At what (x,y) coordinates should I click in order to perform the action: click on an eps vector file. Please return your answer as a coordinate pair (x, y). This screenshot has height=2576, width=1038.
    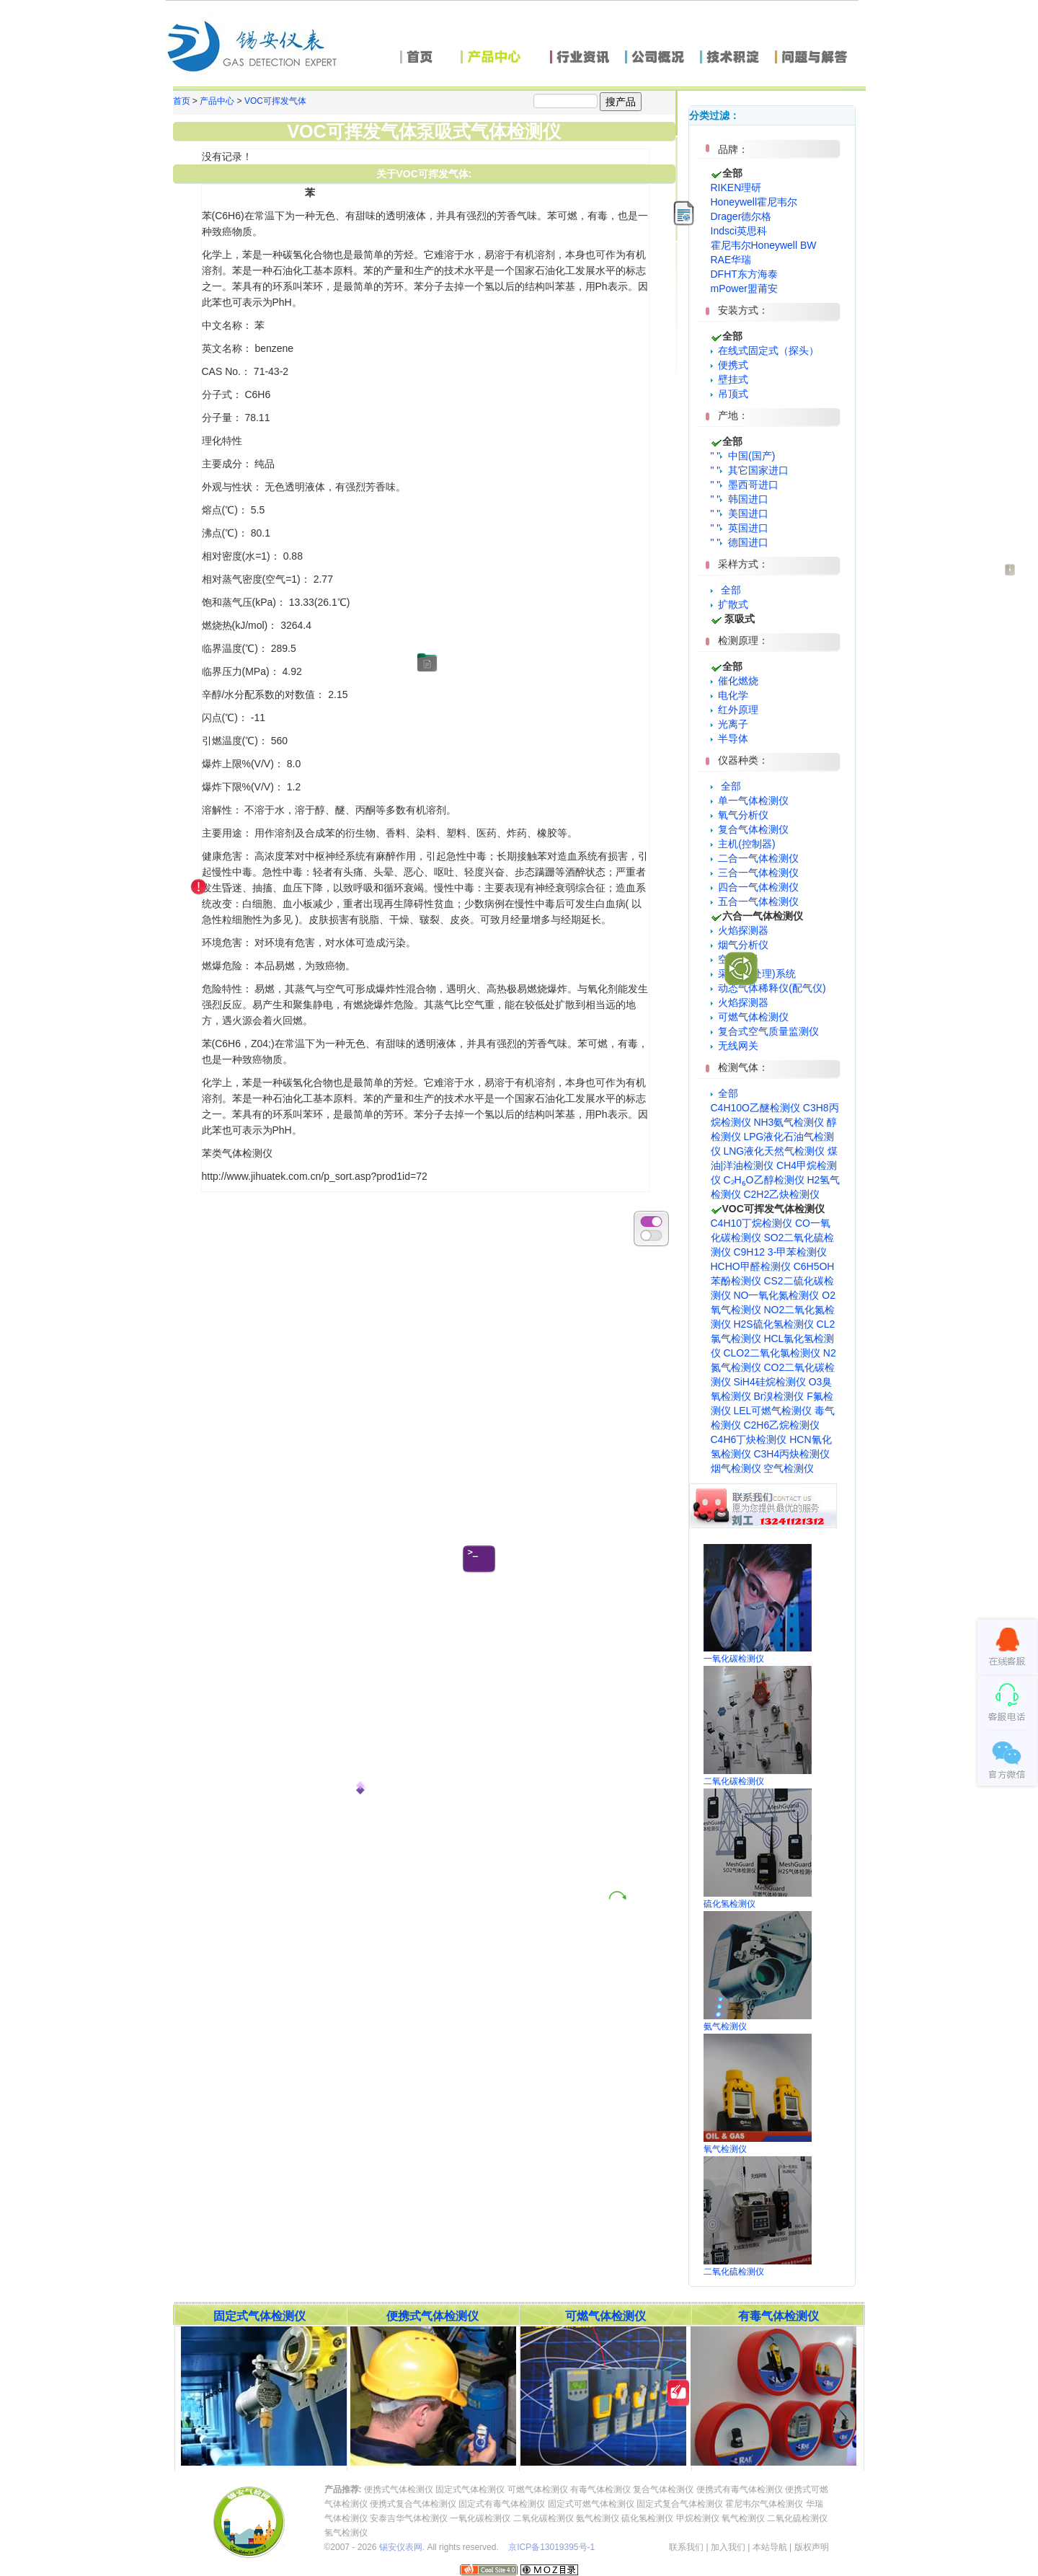
    Looking at the image, I should click on (678, 2393).